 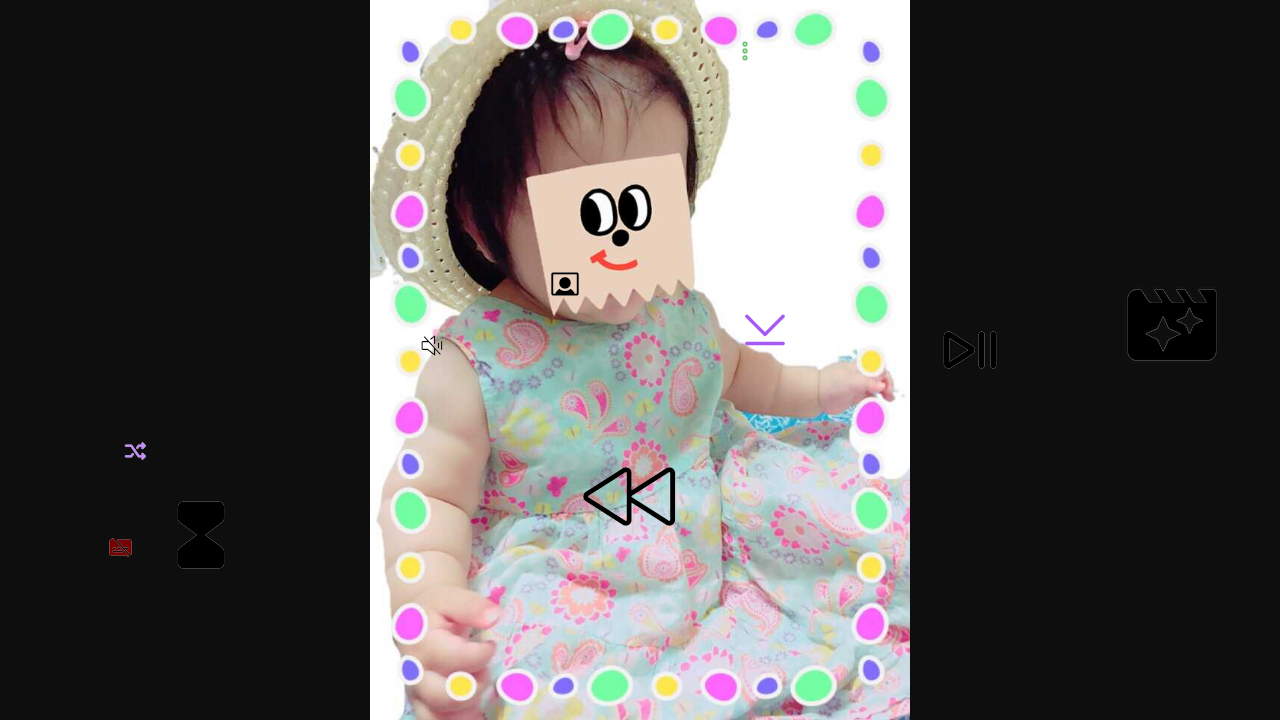 What do you see at coordinates (201, 535) in the screenshot?
I see `indicates loading or processing in progress` at bounding box center [201, 535].